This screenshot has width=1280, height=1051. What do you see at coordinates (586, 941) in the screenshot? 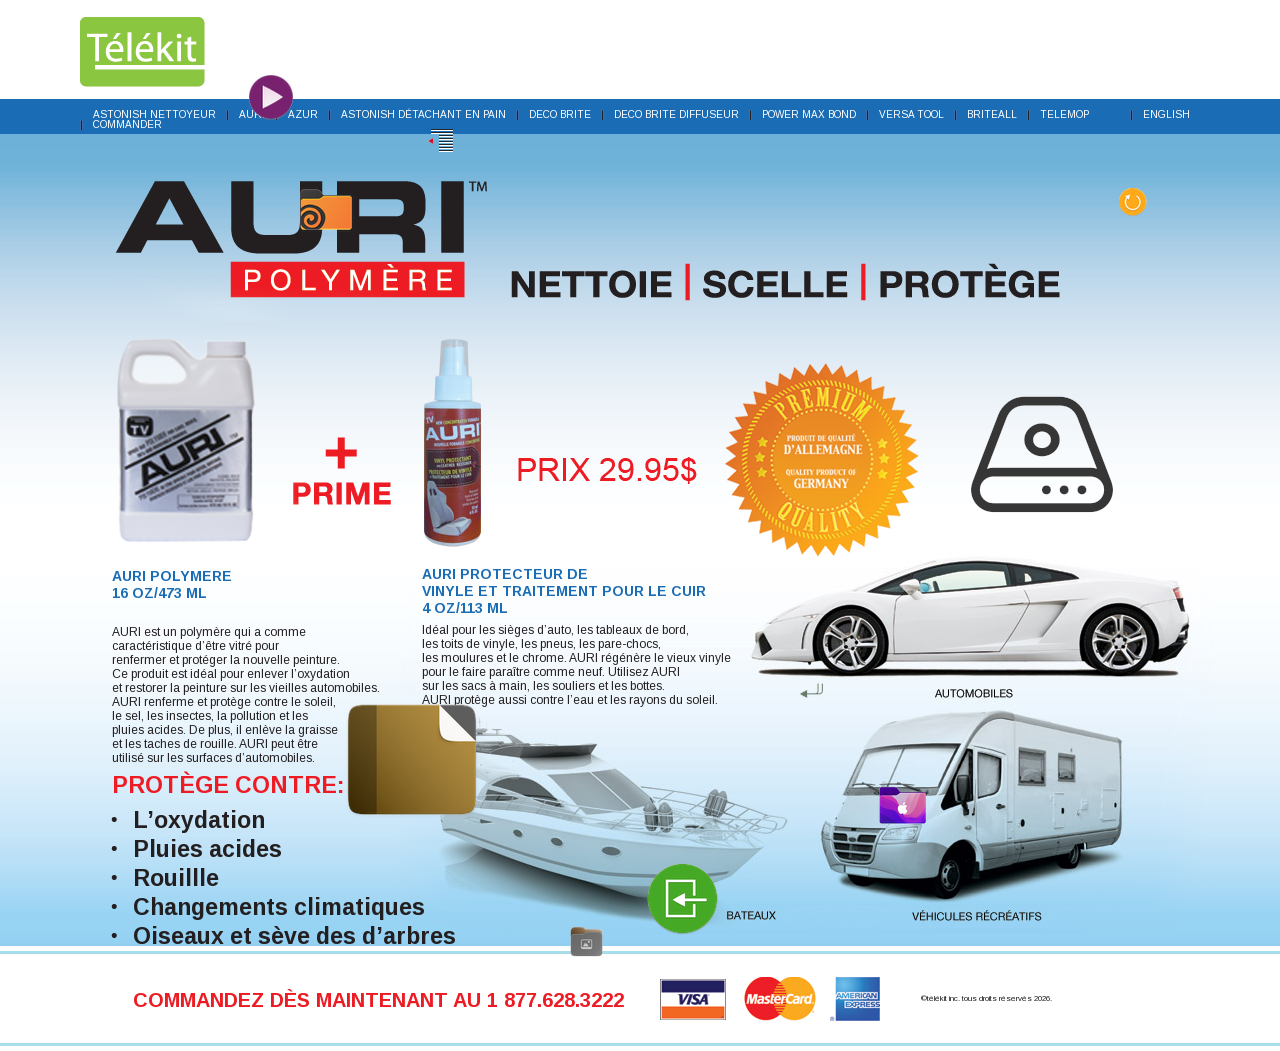
I see `open your pictures folder` at bounding box center [586, 941].